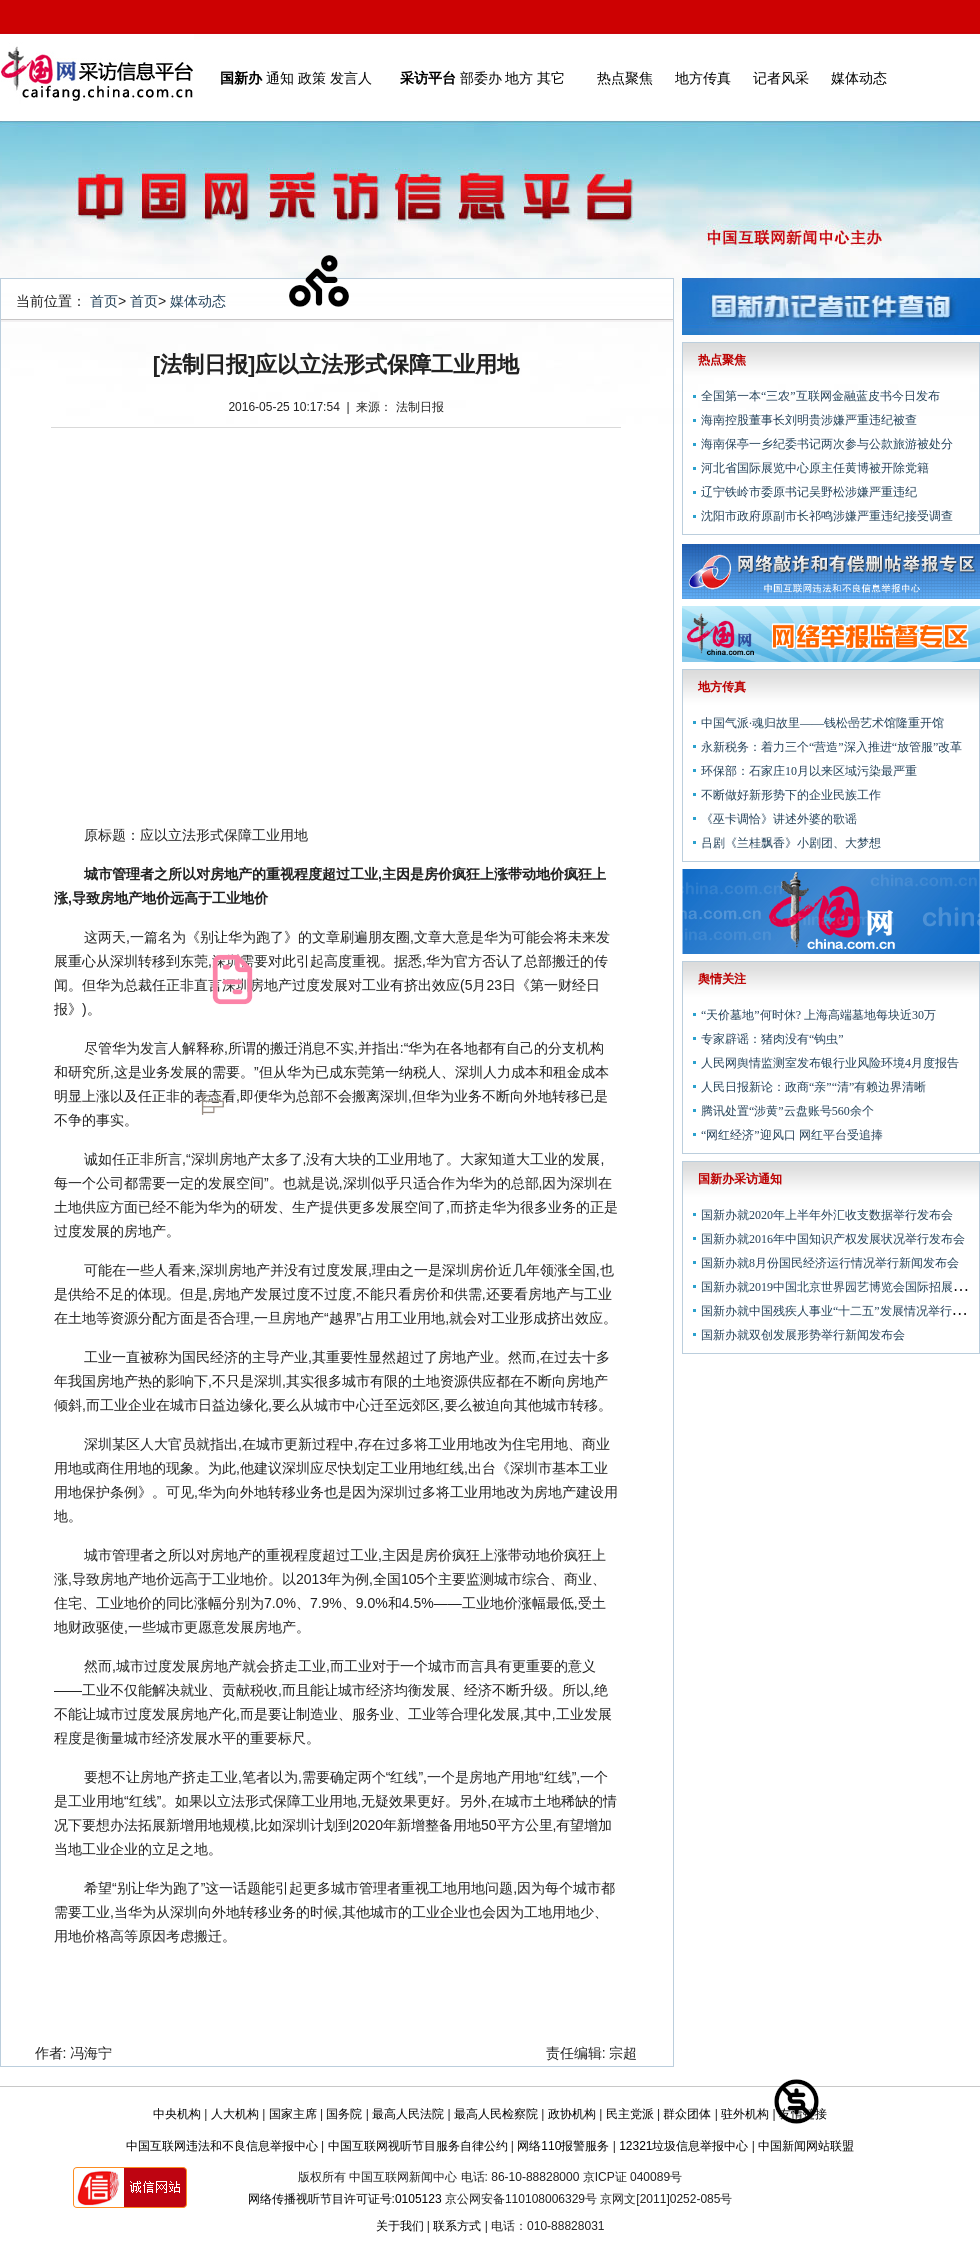 This screenshot has height=2254, width=980. What do you see at coordinates (212, 1104) in the screenshot?
I see `view horizontal bar chart` at bounding box center [212, 1104].